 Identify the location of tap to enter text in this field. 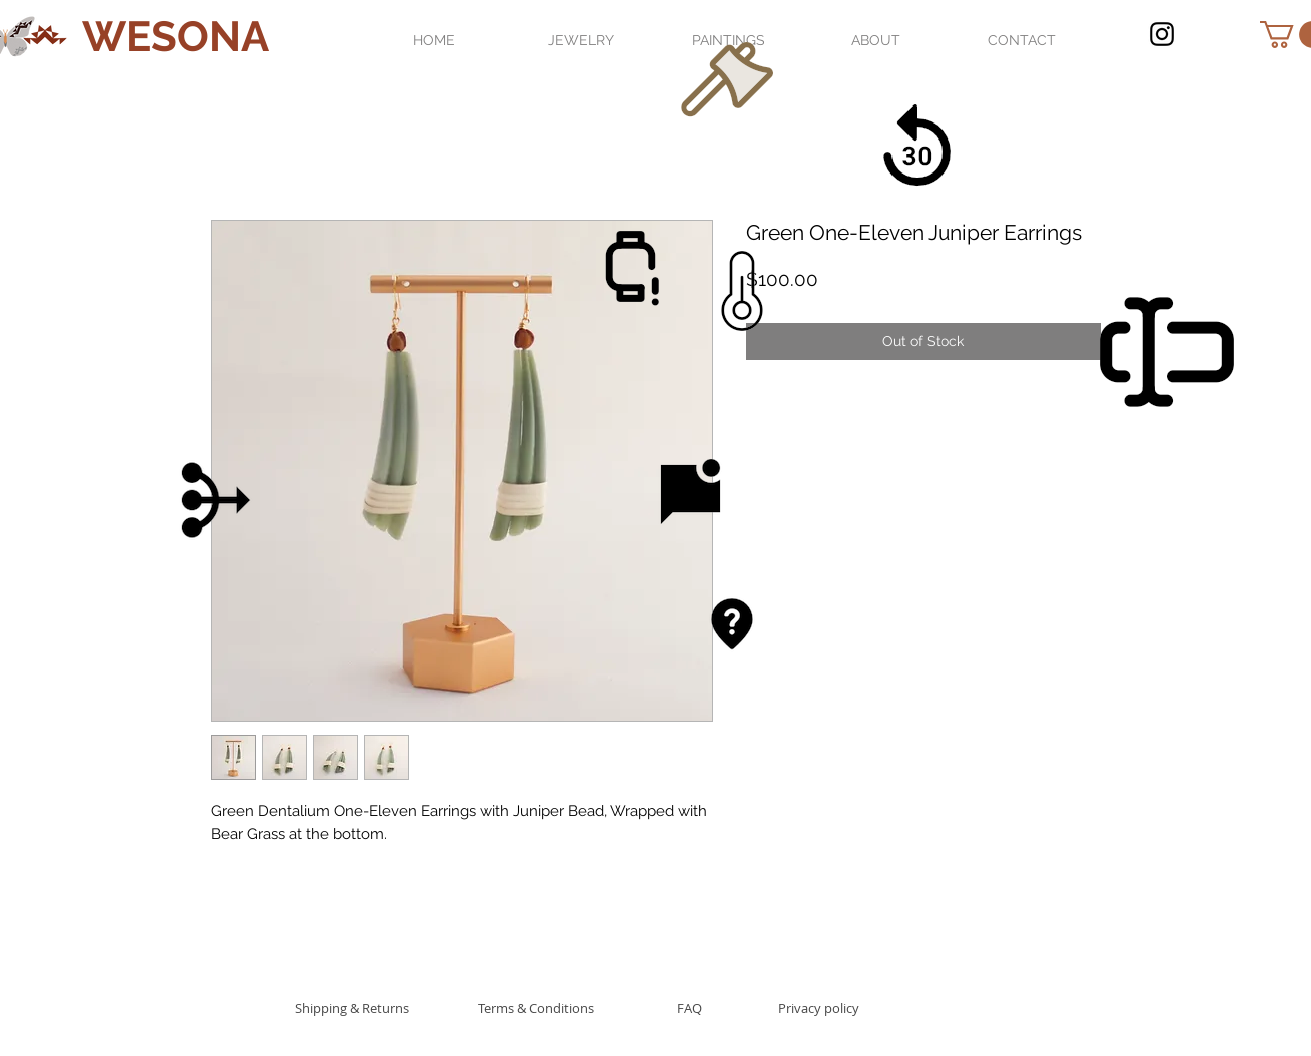
(1167, 352).